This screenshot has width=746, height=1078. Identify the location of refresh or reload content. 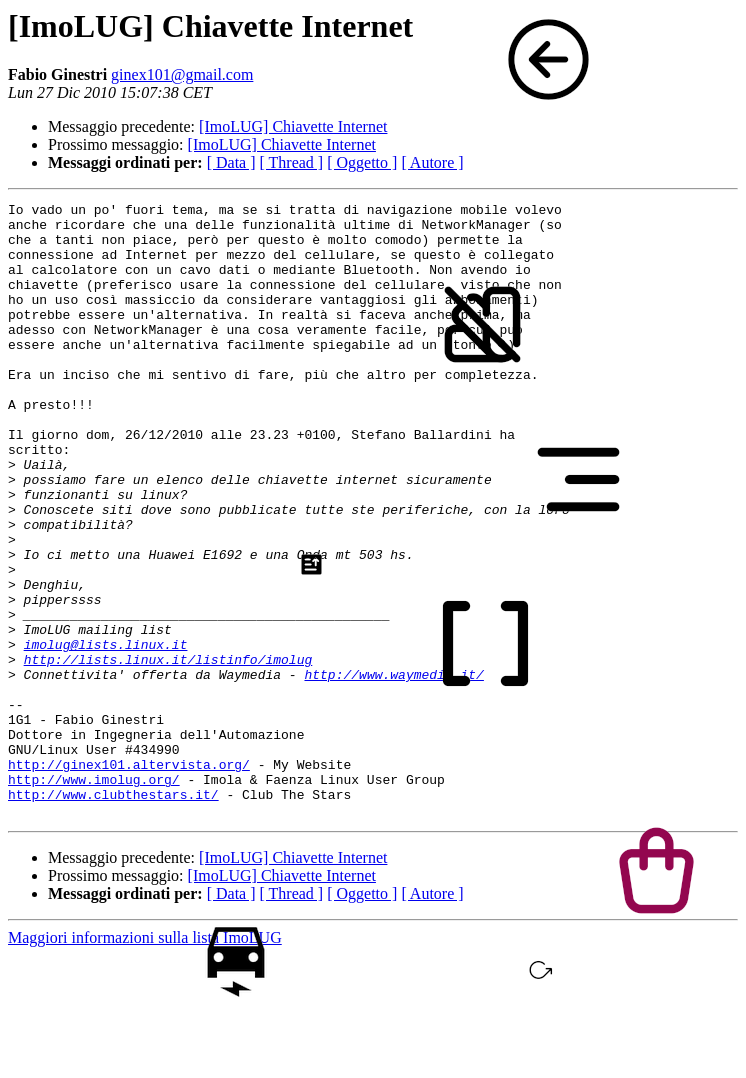
(541, 970).